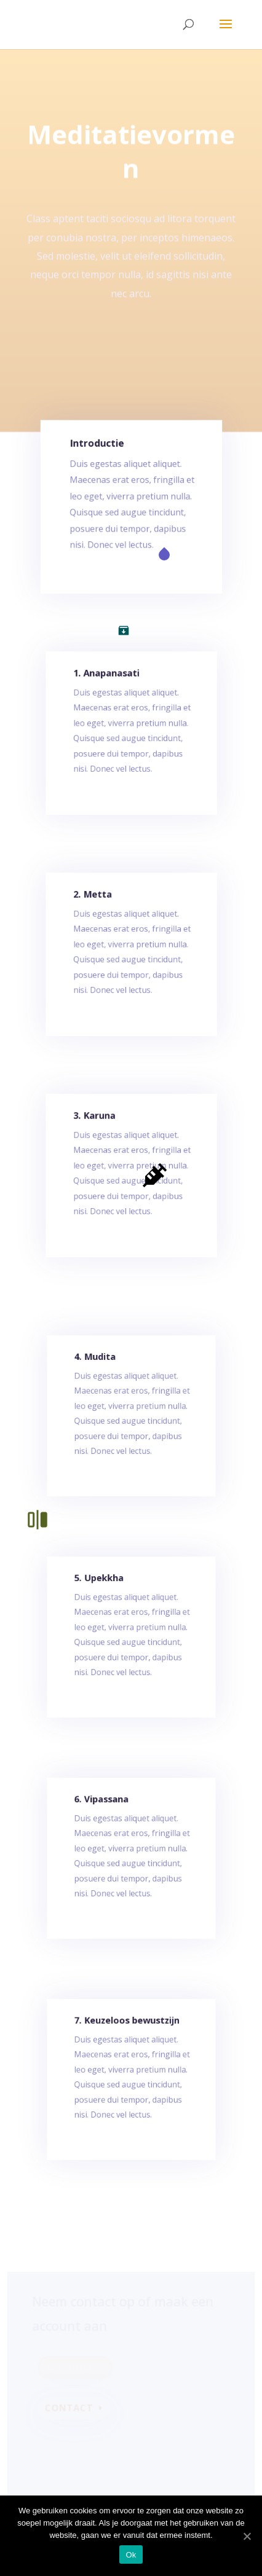  I want to click on access medical or vaccination records, so click(155, 1175).